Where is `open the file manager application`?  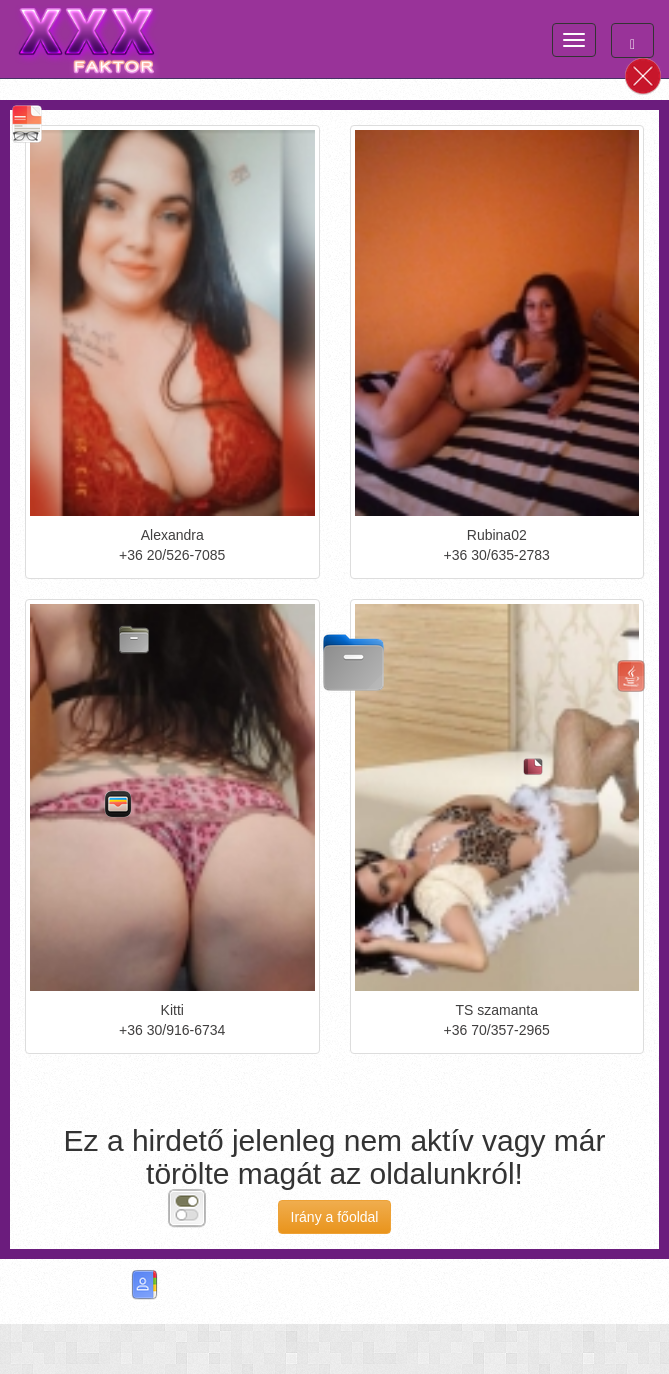
open the file manager application is located at coordinates (353, 662).